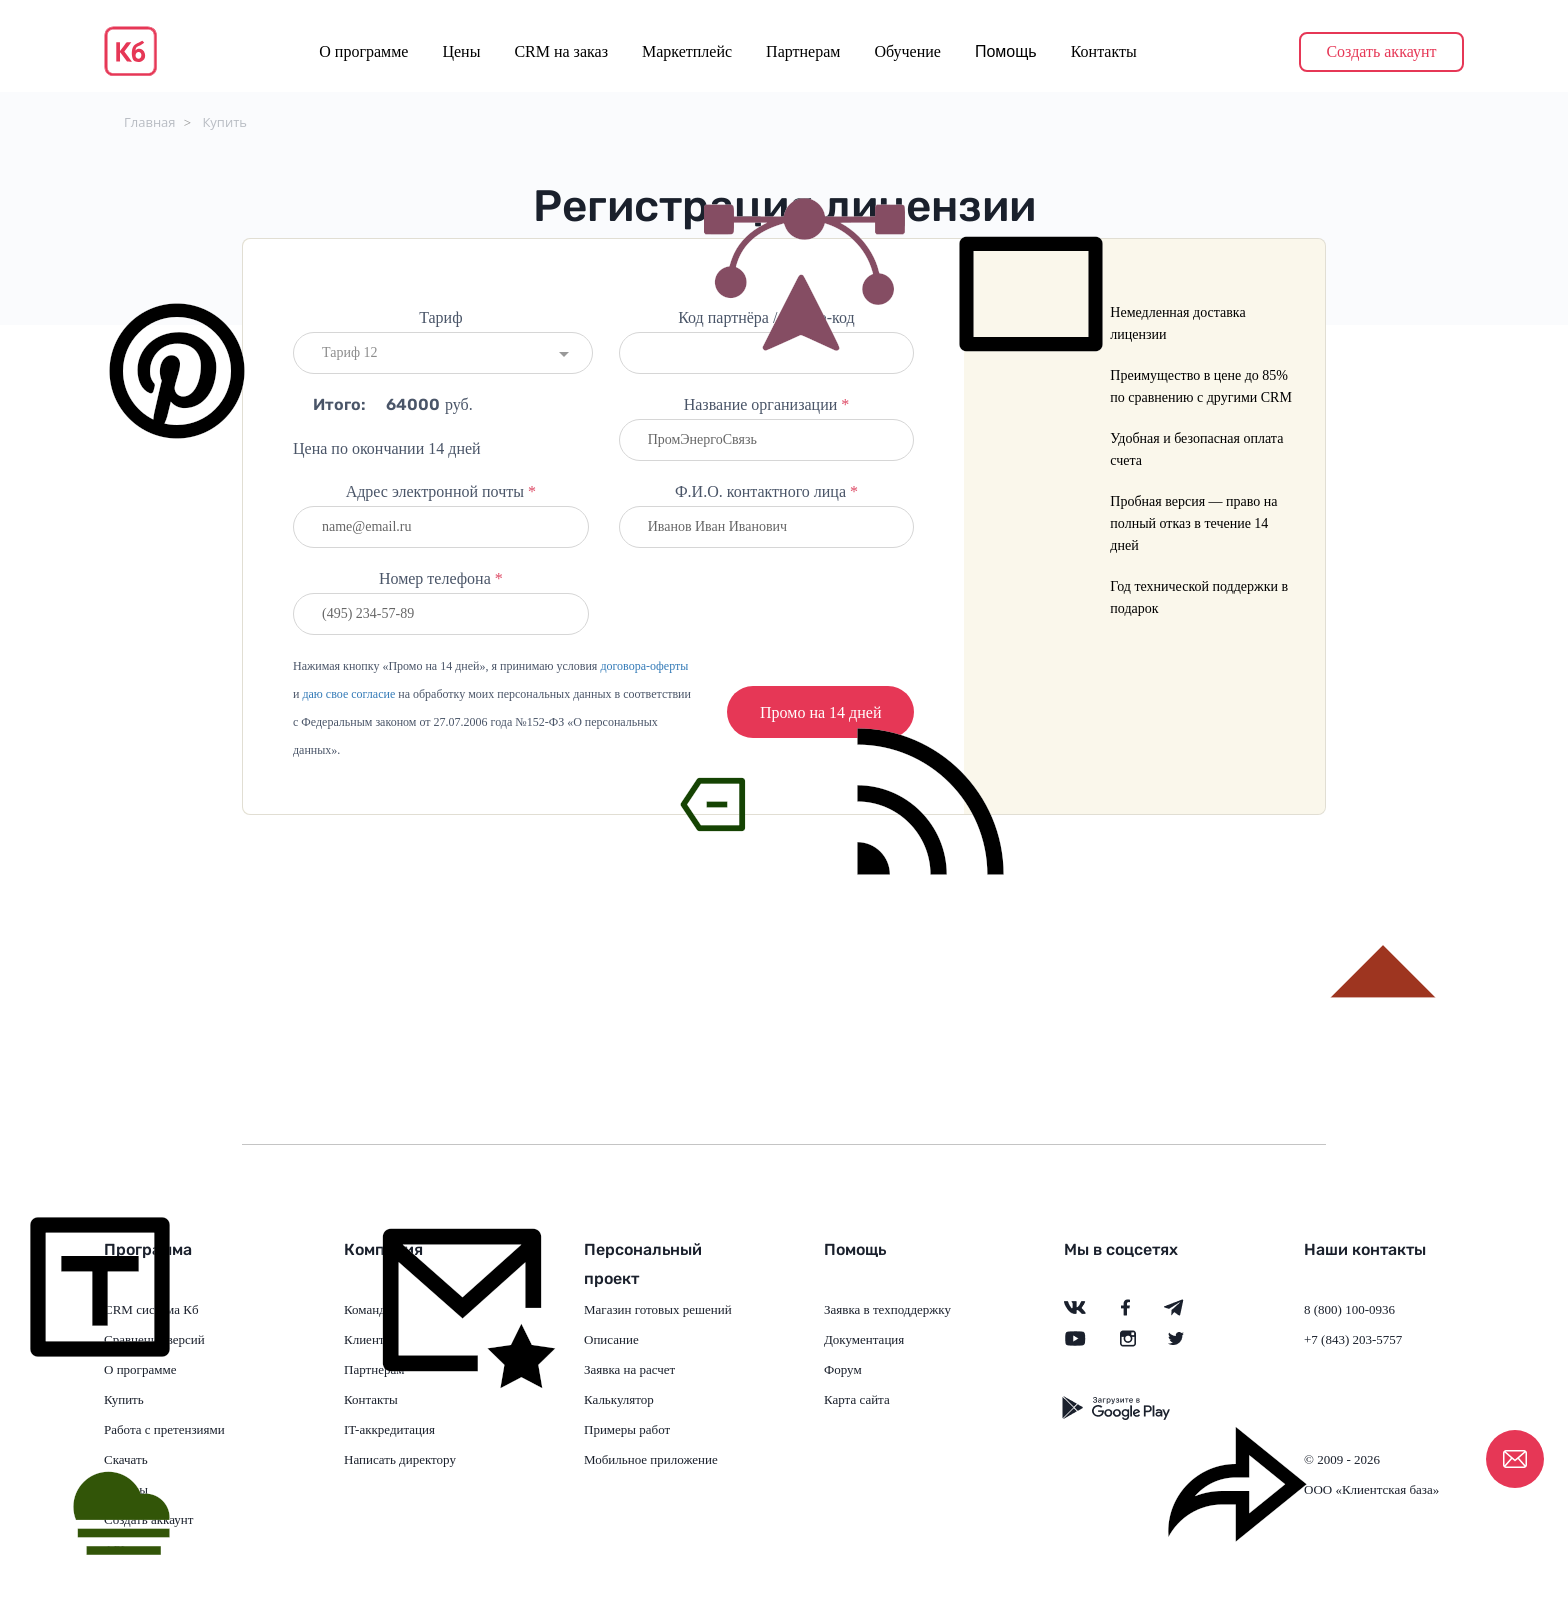  What do you see at coordinates (930, 801) in the screenshot?
I see `subscribe to RSS feed` at bounding box center [930, 801].